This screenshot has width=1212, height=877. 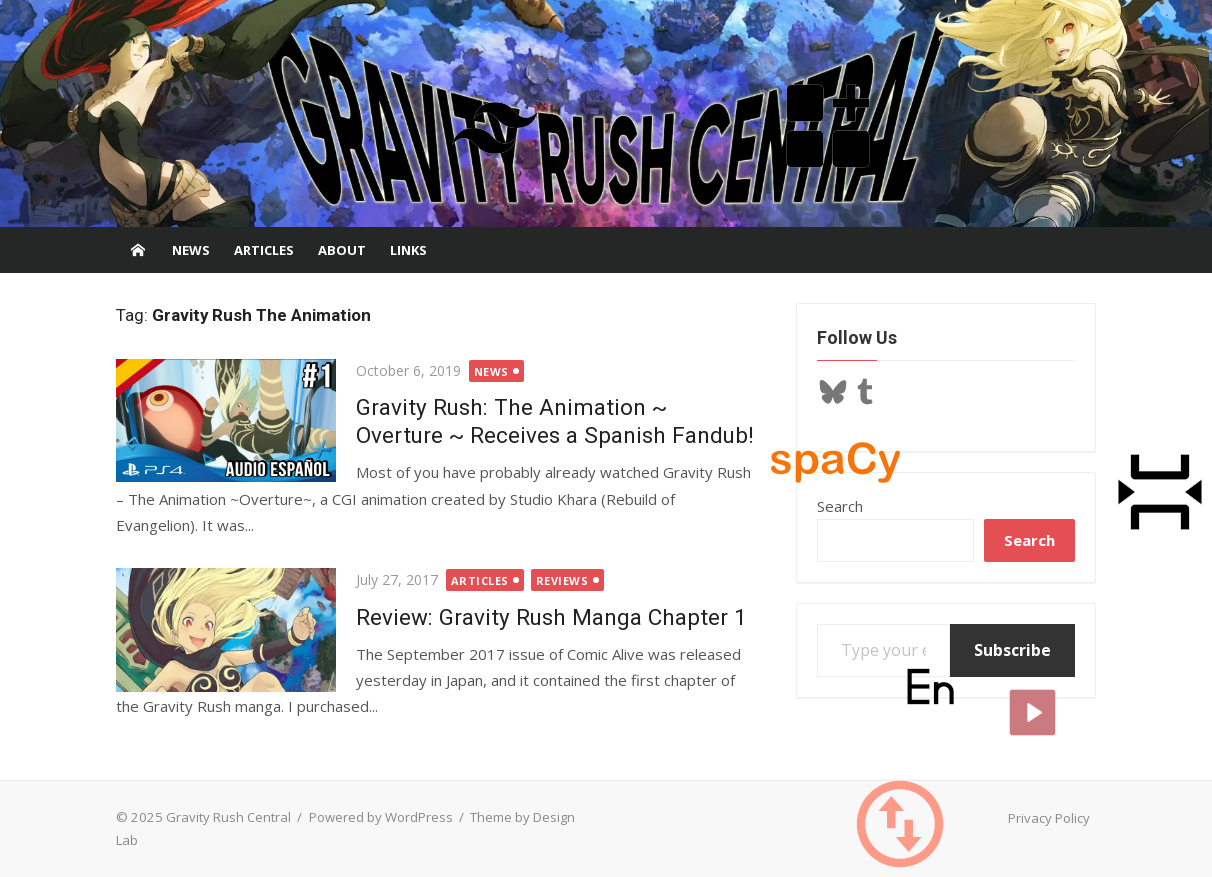 I want to click on insert a page break or section divider, so click(x=1160, y=492).